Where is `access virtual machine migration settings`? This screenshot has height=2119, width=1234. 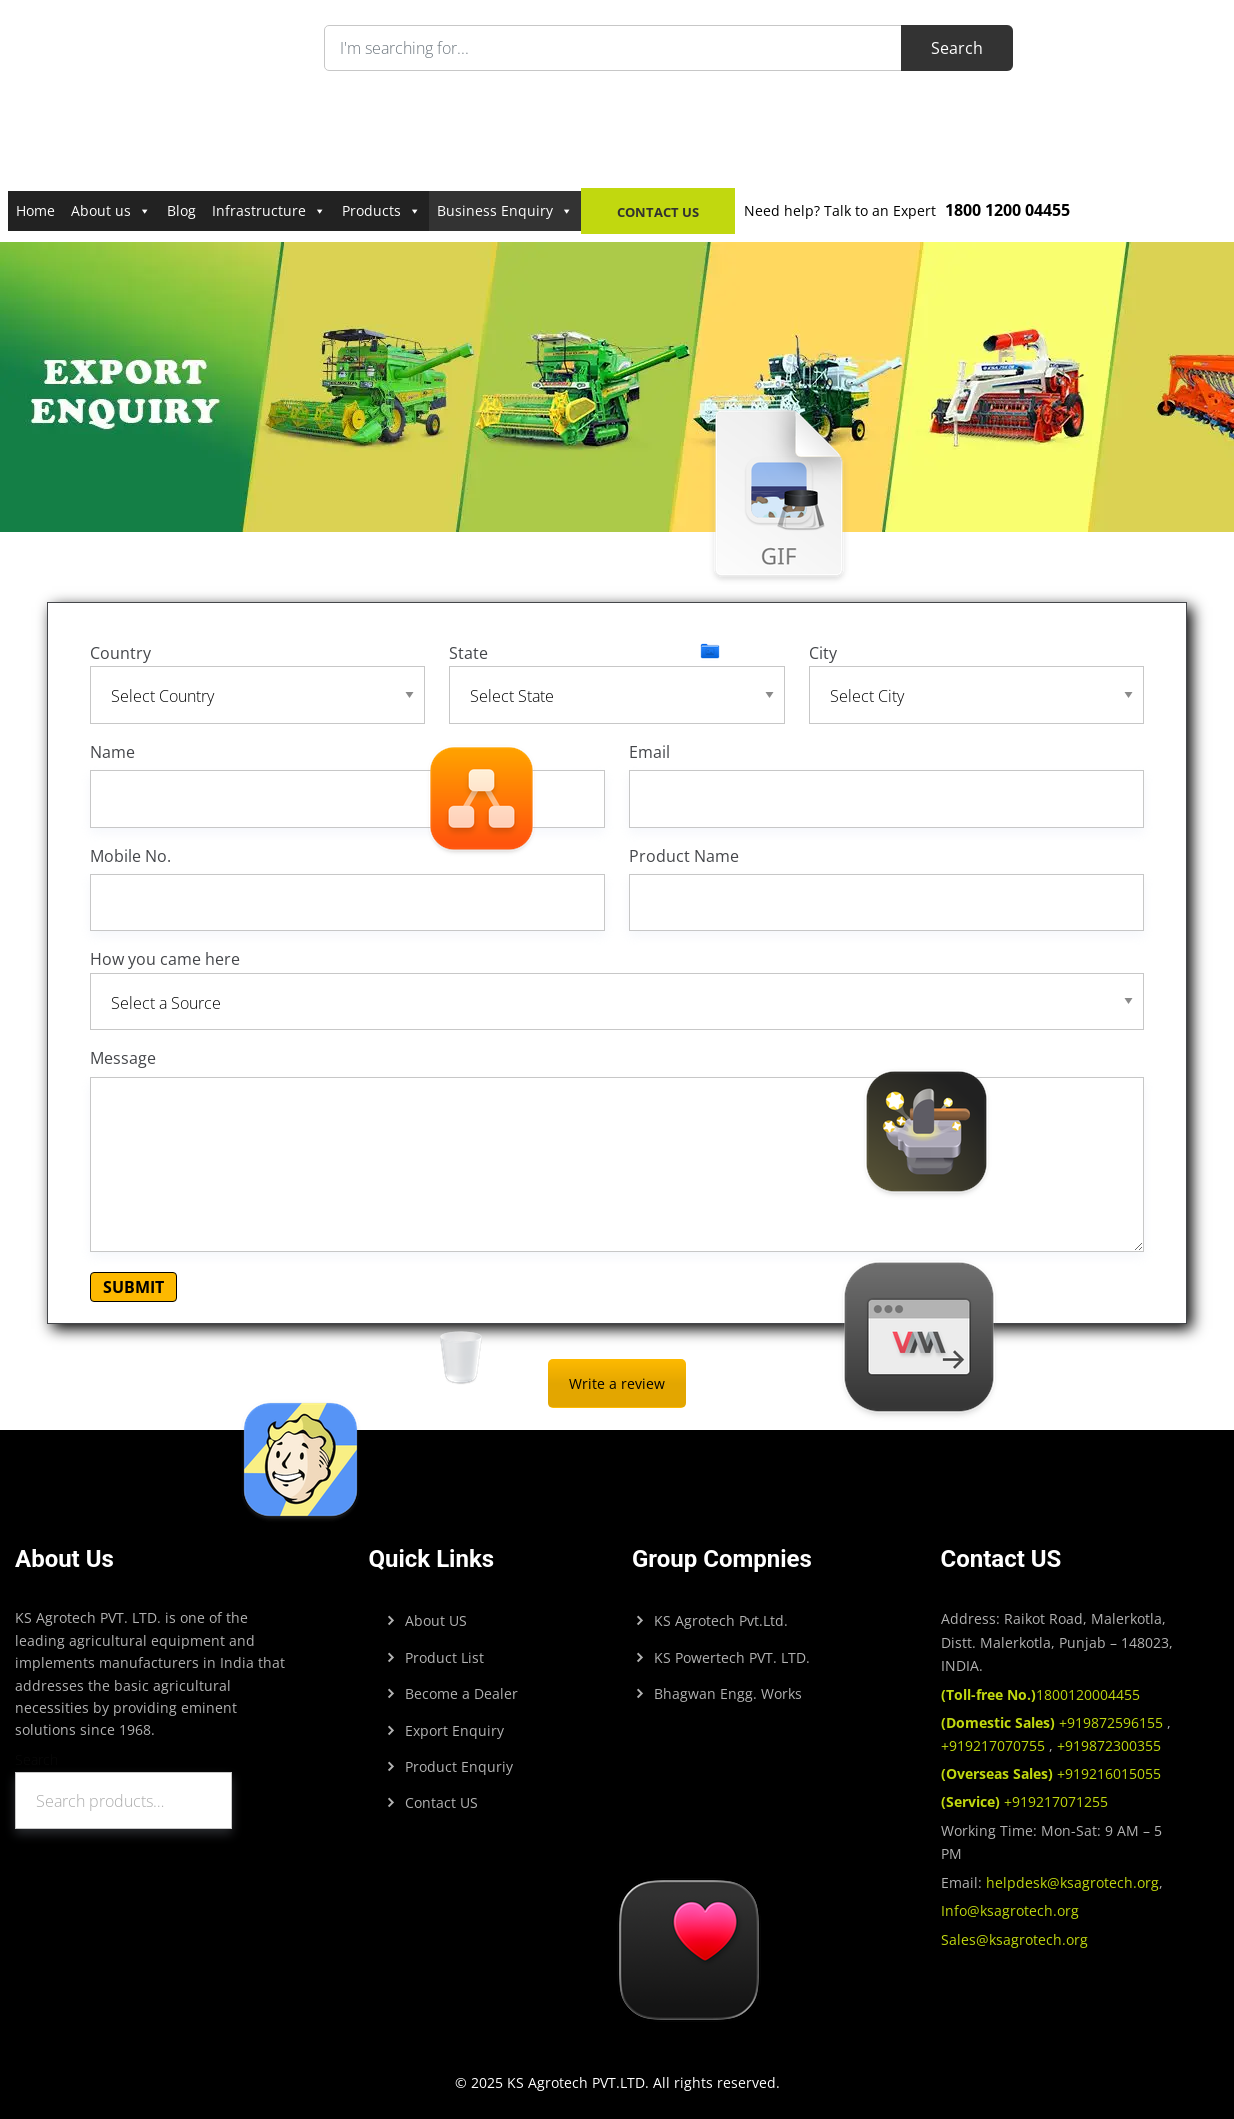
access virtual machine migration settings is located at coordinates (919, 1337).